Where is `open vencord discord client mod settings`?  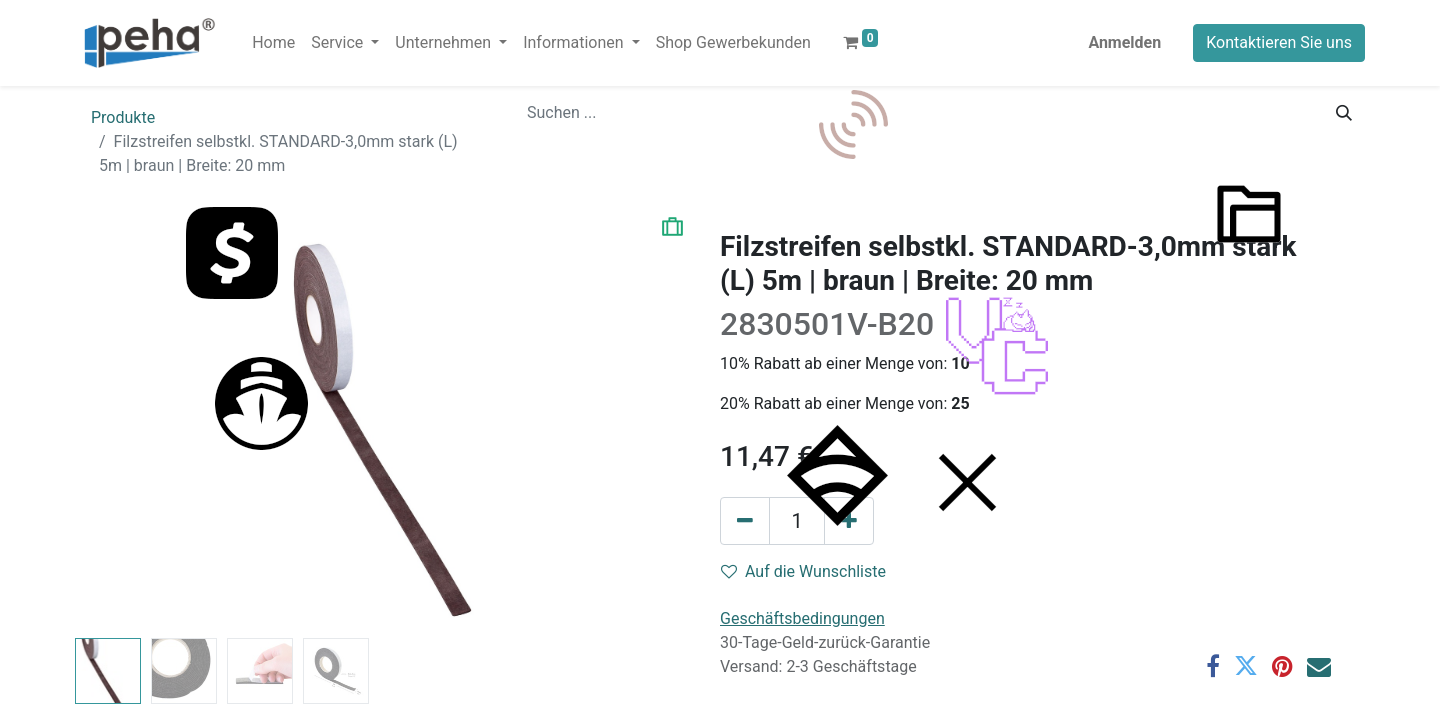 open vencord discord client mod settings is located at coordinates (997, 346).